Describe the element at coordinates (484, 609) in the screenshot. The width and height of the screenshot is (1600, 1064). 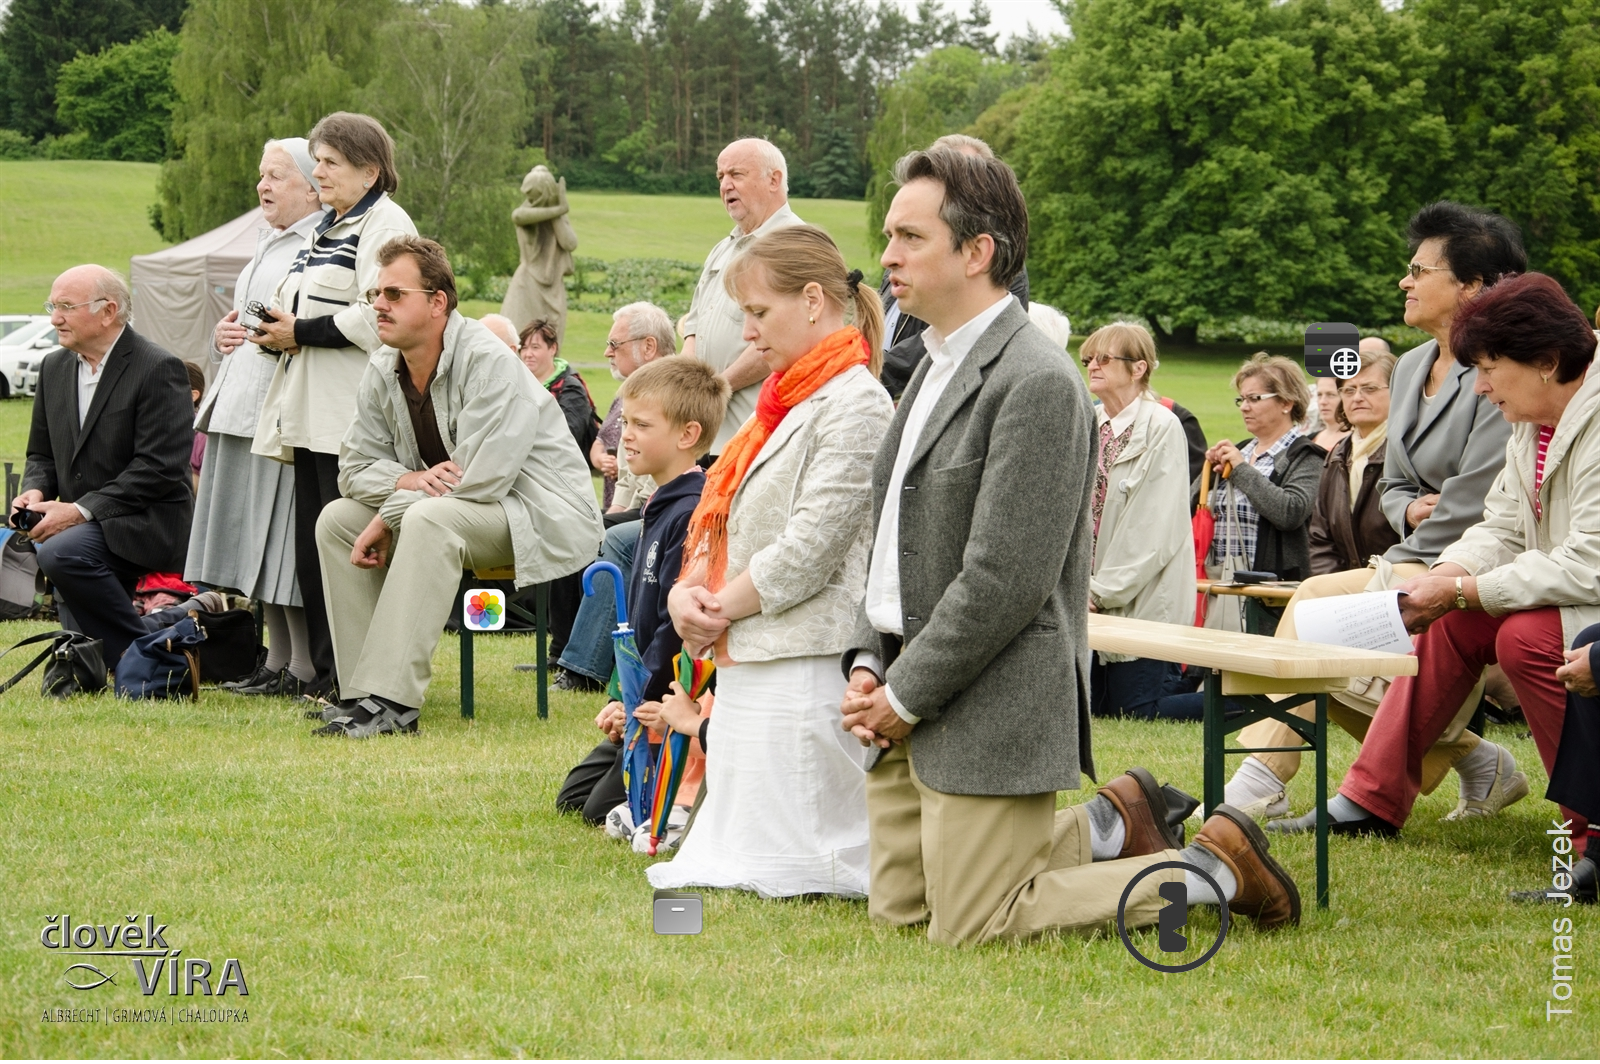
I see `open the Photos app` at that location.